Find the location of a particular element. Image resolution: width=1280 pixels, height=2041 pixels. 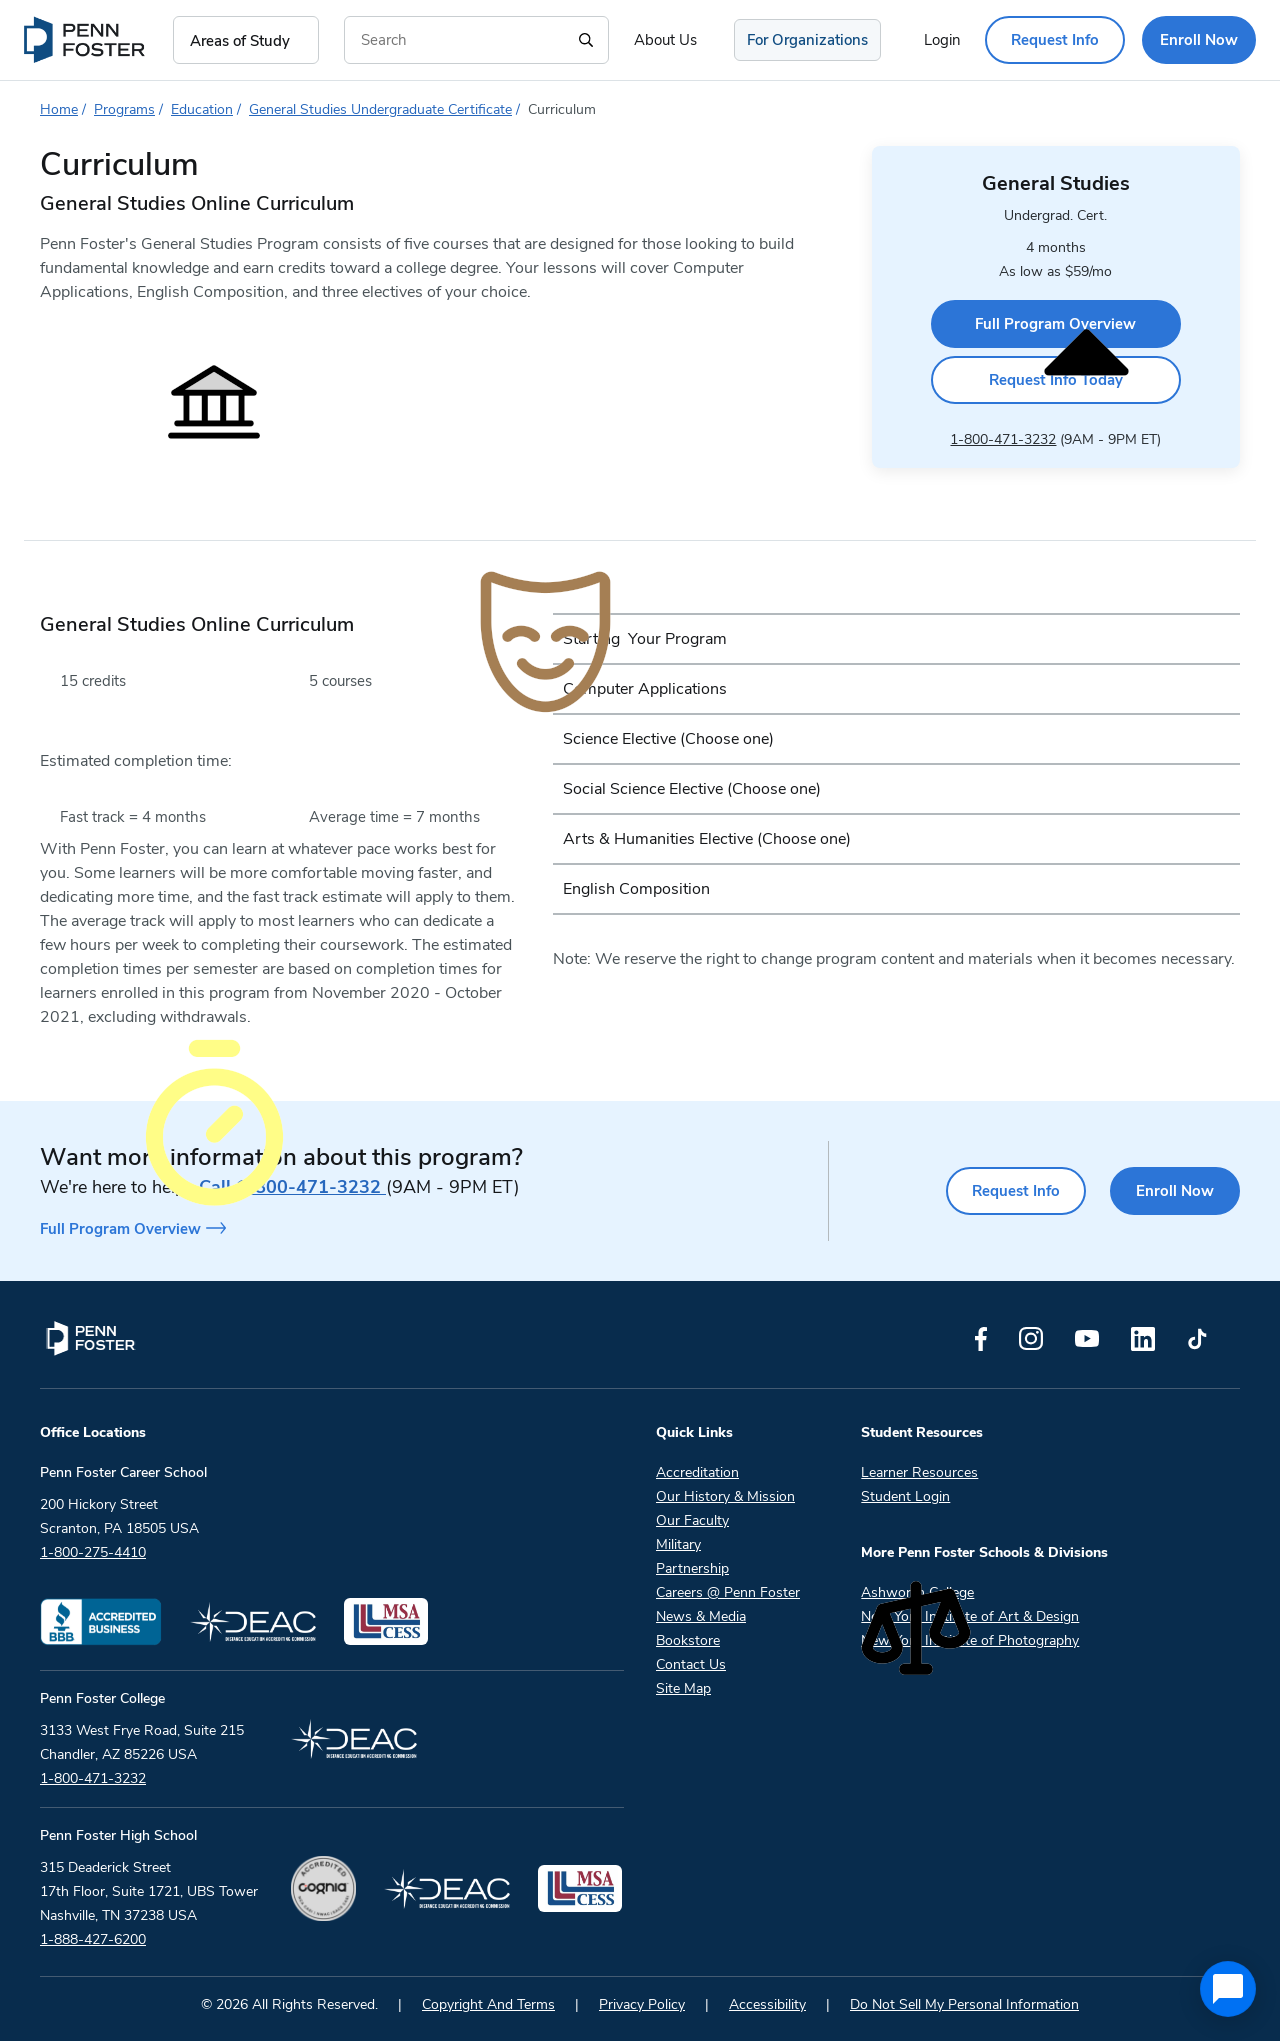

access theater or entertainment mode is located at coordinates (545, 636).